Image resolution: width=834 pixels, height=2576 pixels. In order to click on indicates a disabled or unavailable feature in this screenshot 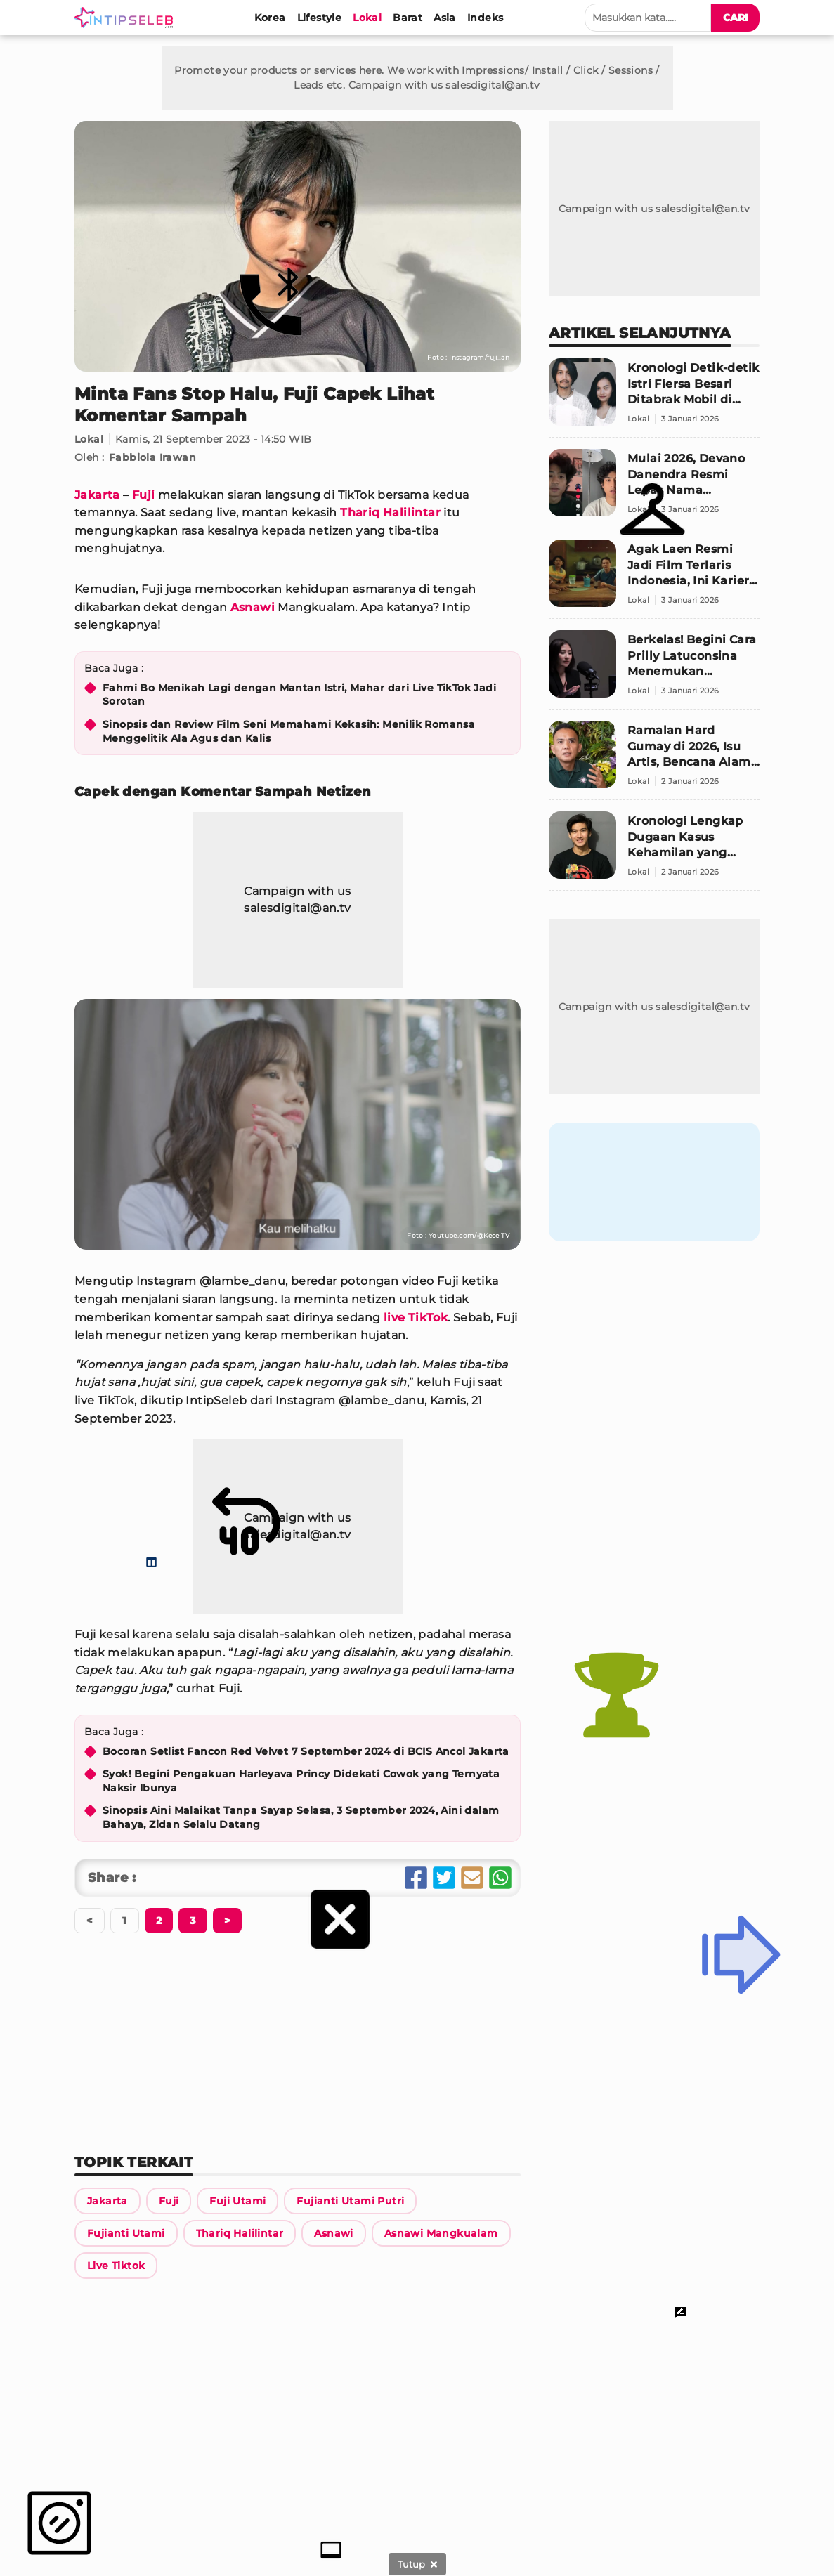, I will do `click(340, 1919)`.